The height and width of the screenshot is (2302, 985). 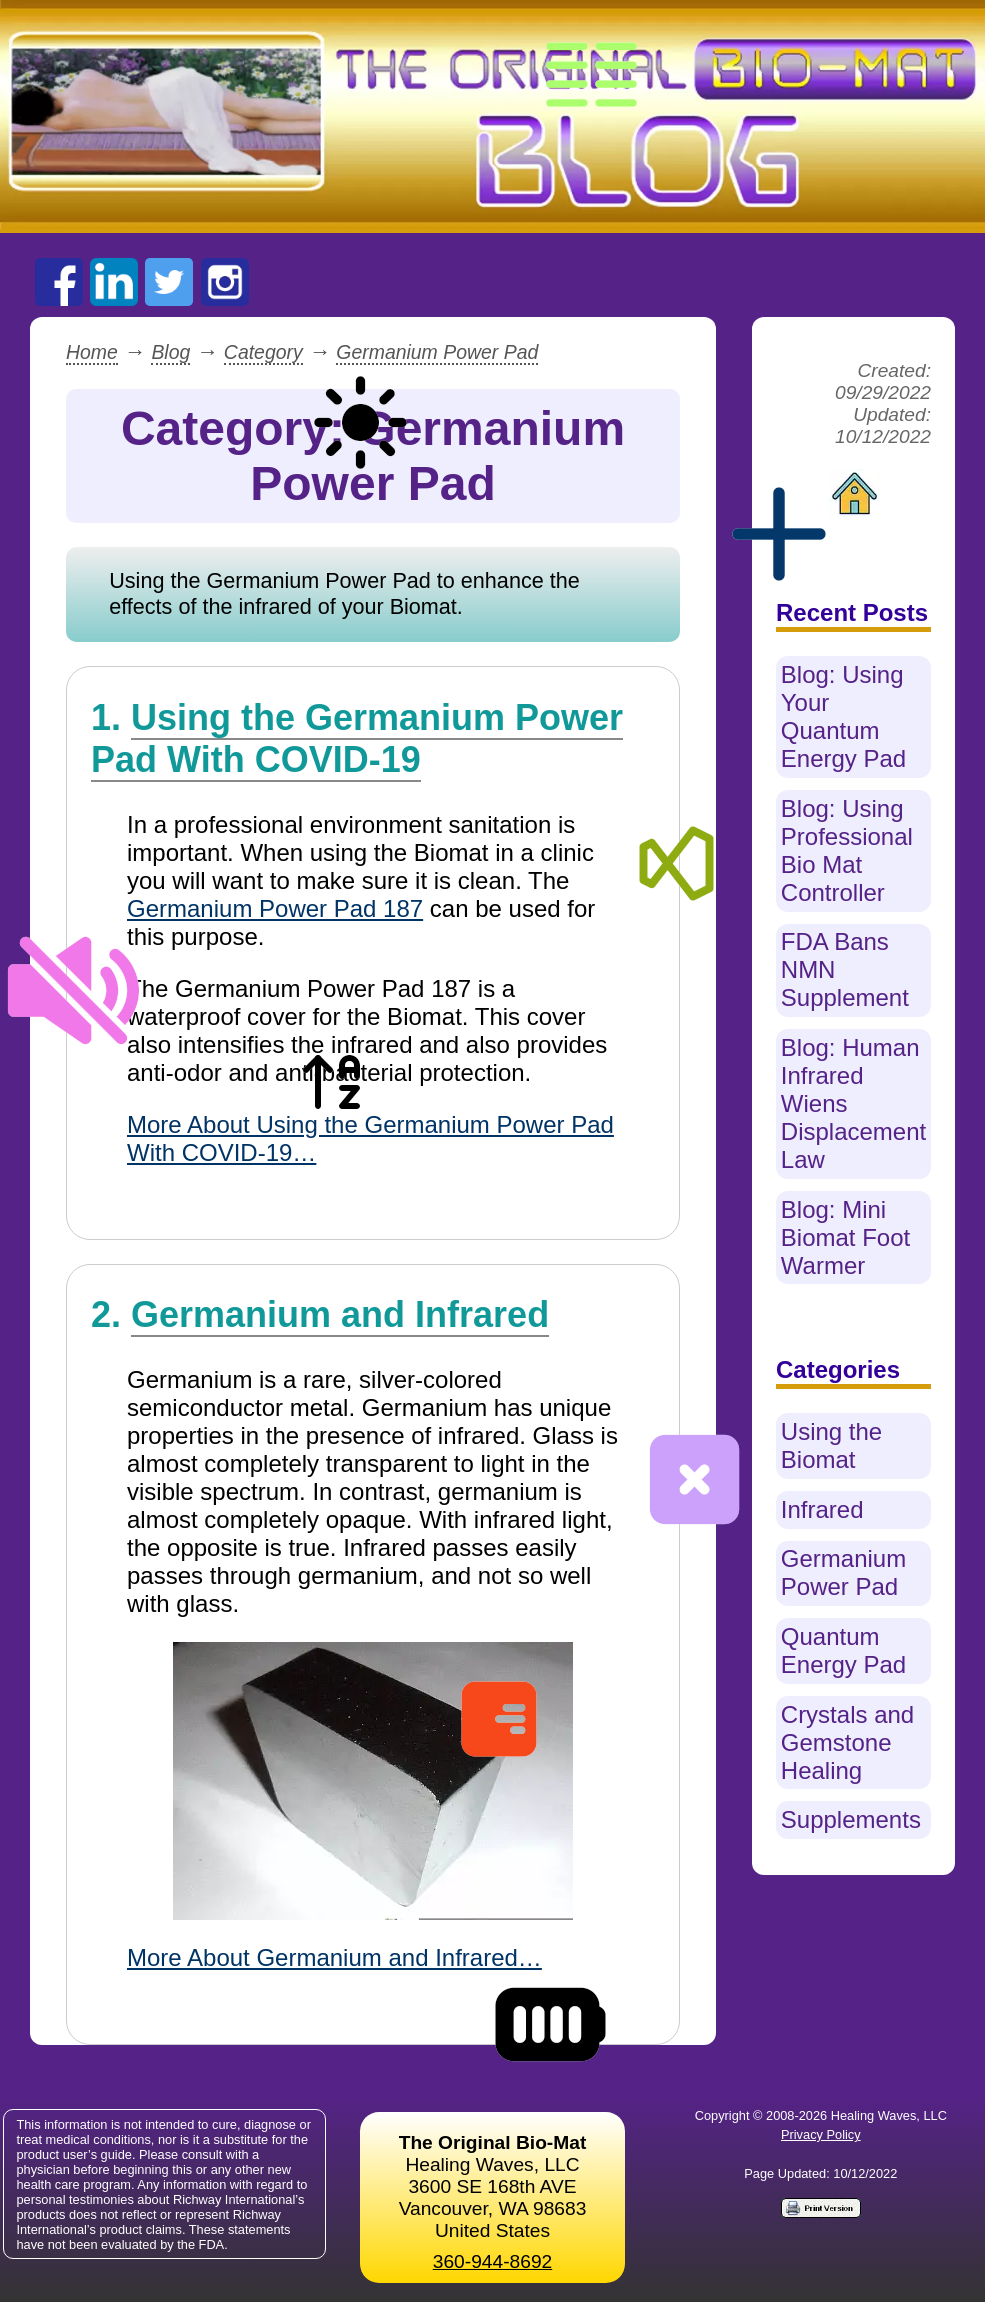 What do you see at coordinates (360, 422) in the screenshot?
I see `switch to light mode` at bounding box center [360, 422].